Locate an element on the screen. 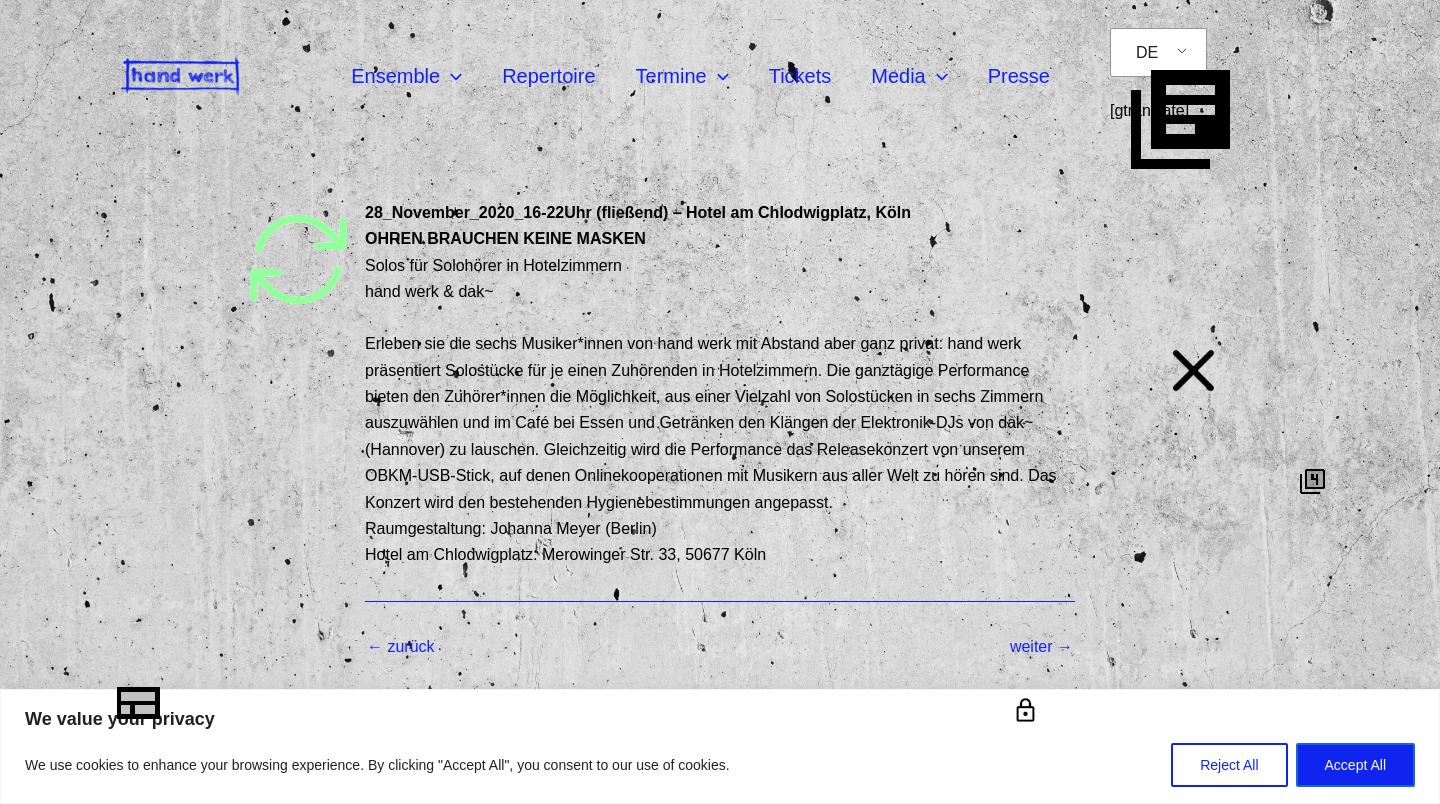  access your document library is located at coordinates (1180, 119).